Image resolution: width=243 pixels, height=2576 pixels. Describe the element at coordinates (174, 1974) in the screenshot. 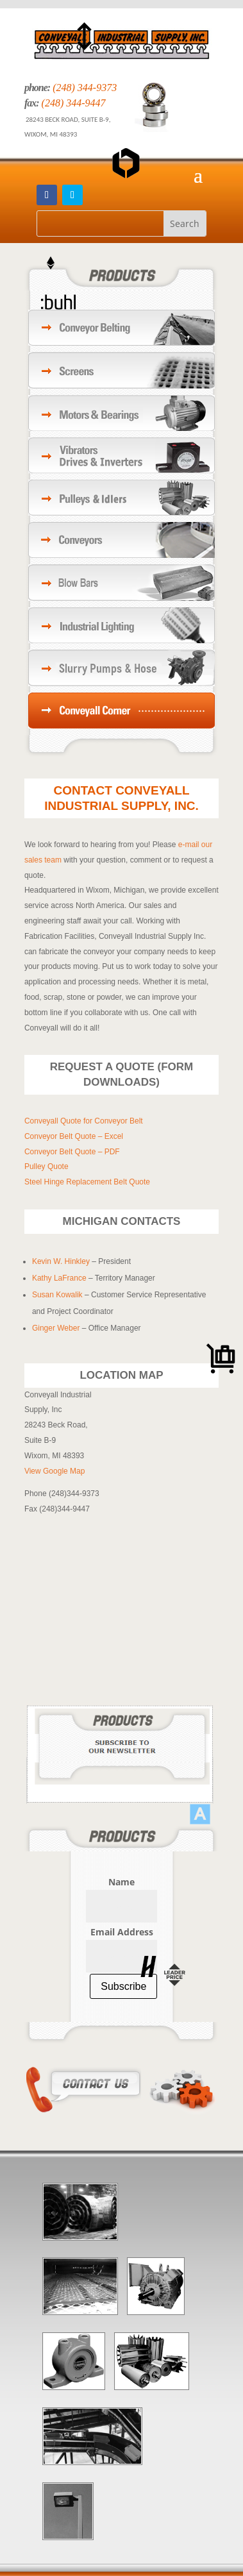

I see `leader price brand logo` at that location.